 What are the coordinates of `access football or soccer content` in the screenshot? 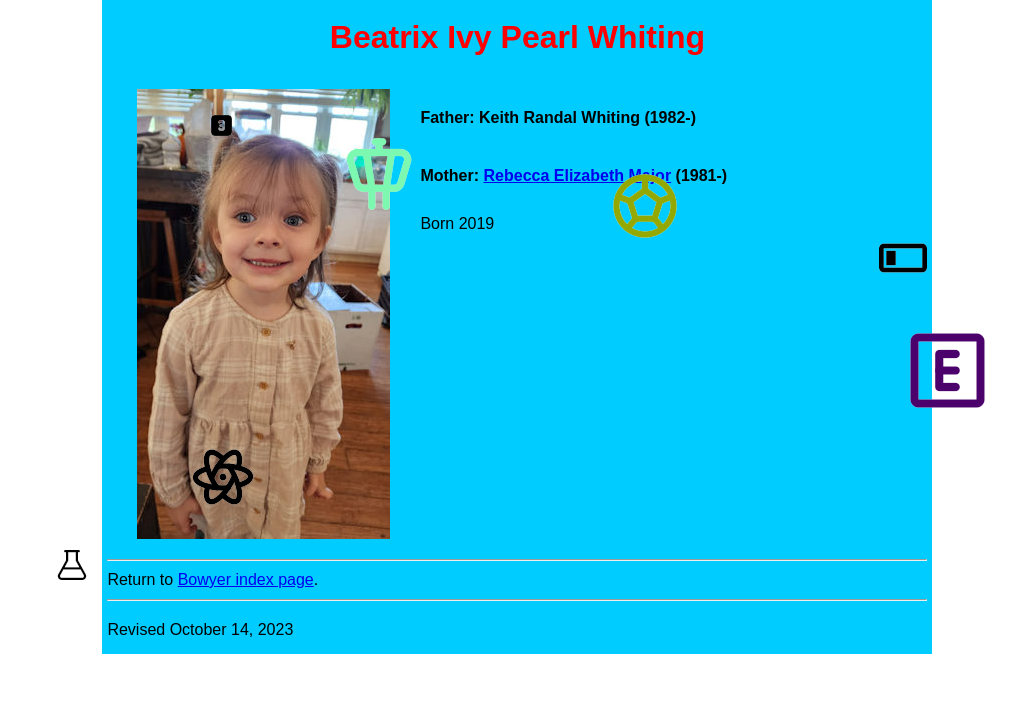 It's located at (645, 206).